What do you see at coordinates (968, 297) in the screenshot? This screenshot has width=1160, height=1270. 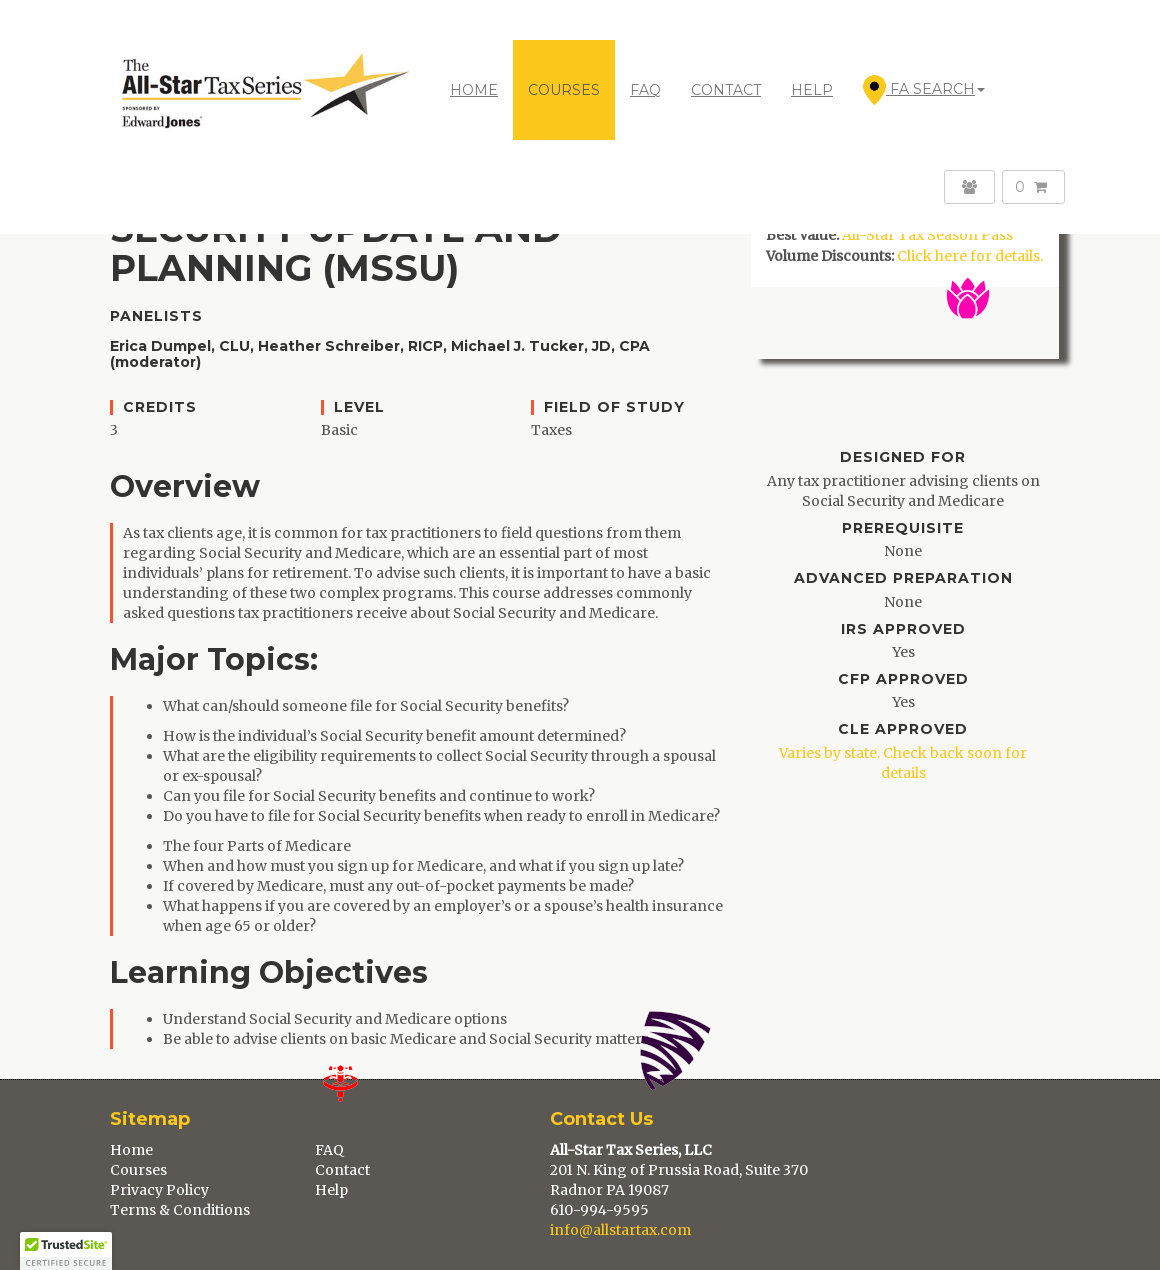 I see `access meditation or mindfulness features` at bounding box center [968, 297].